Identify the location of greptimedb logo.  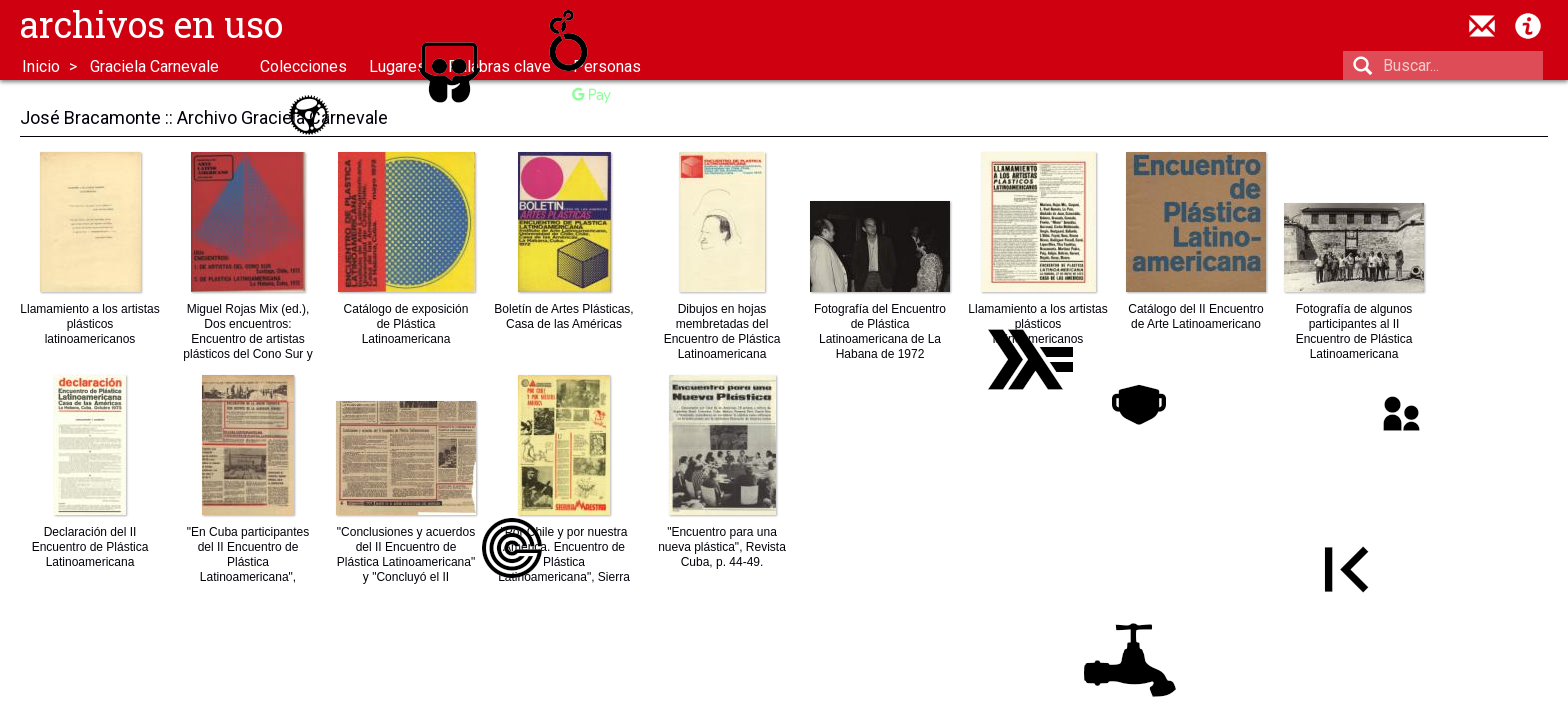
(512, 548).